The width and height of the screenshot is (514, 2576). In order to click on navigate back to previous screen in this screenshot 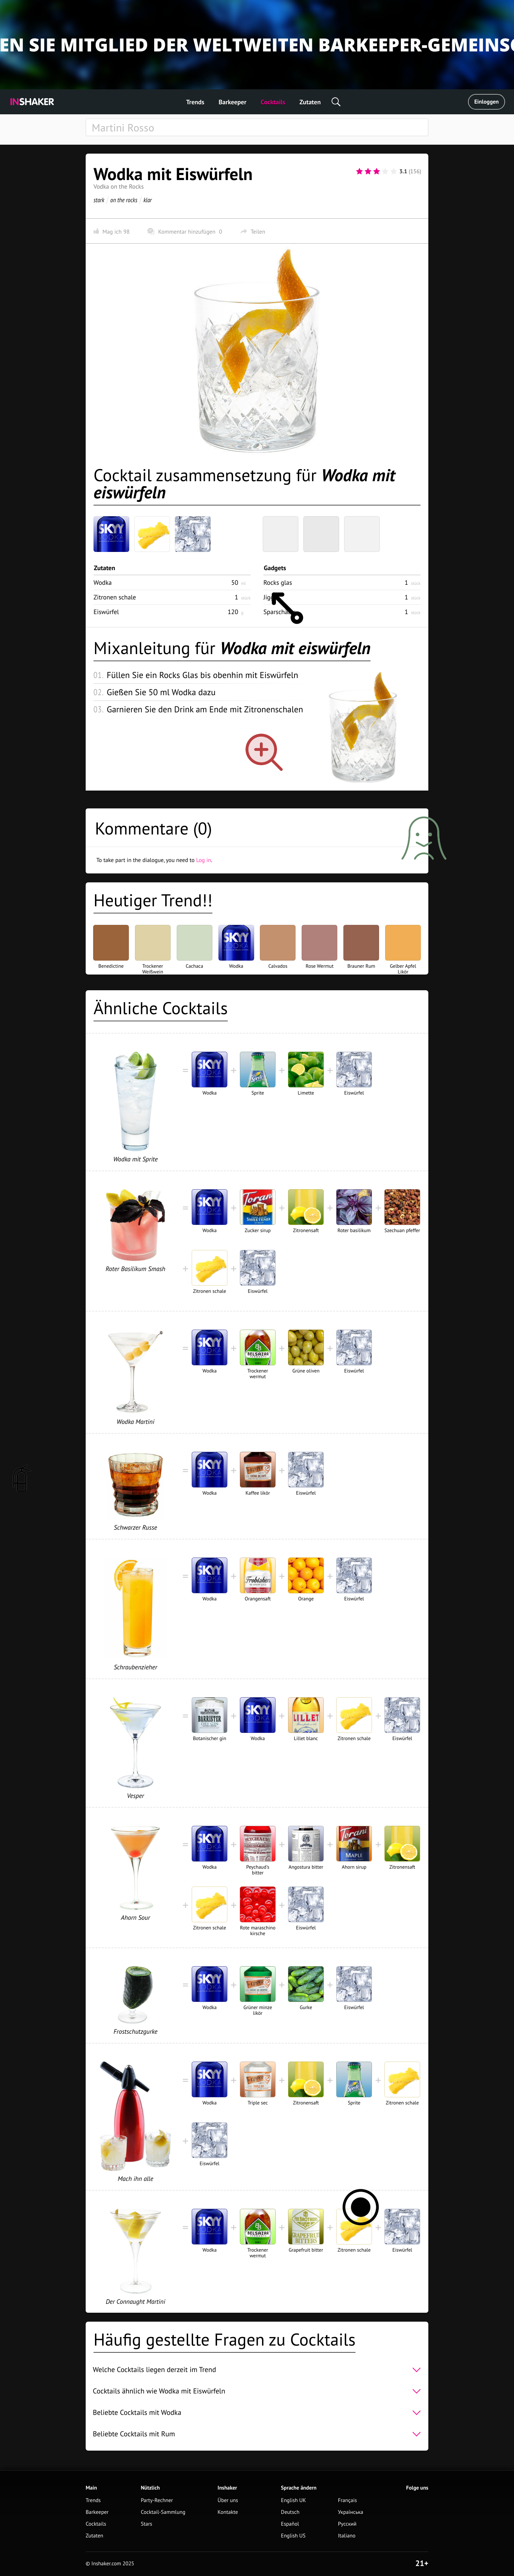, I will do `click(286, 607)`.